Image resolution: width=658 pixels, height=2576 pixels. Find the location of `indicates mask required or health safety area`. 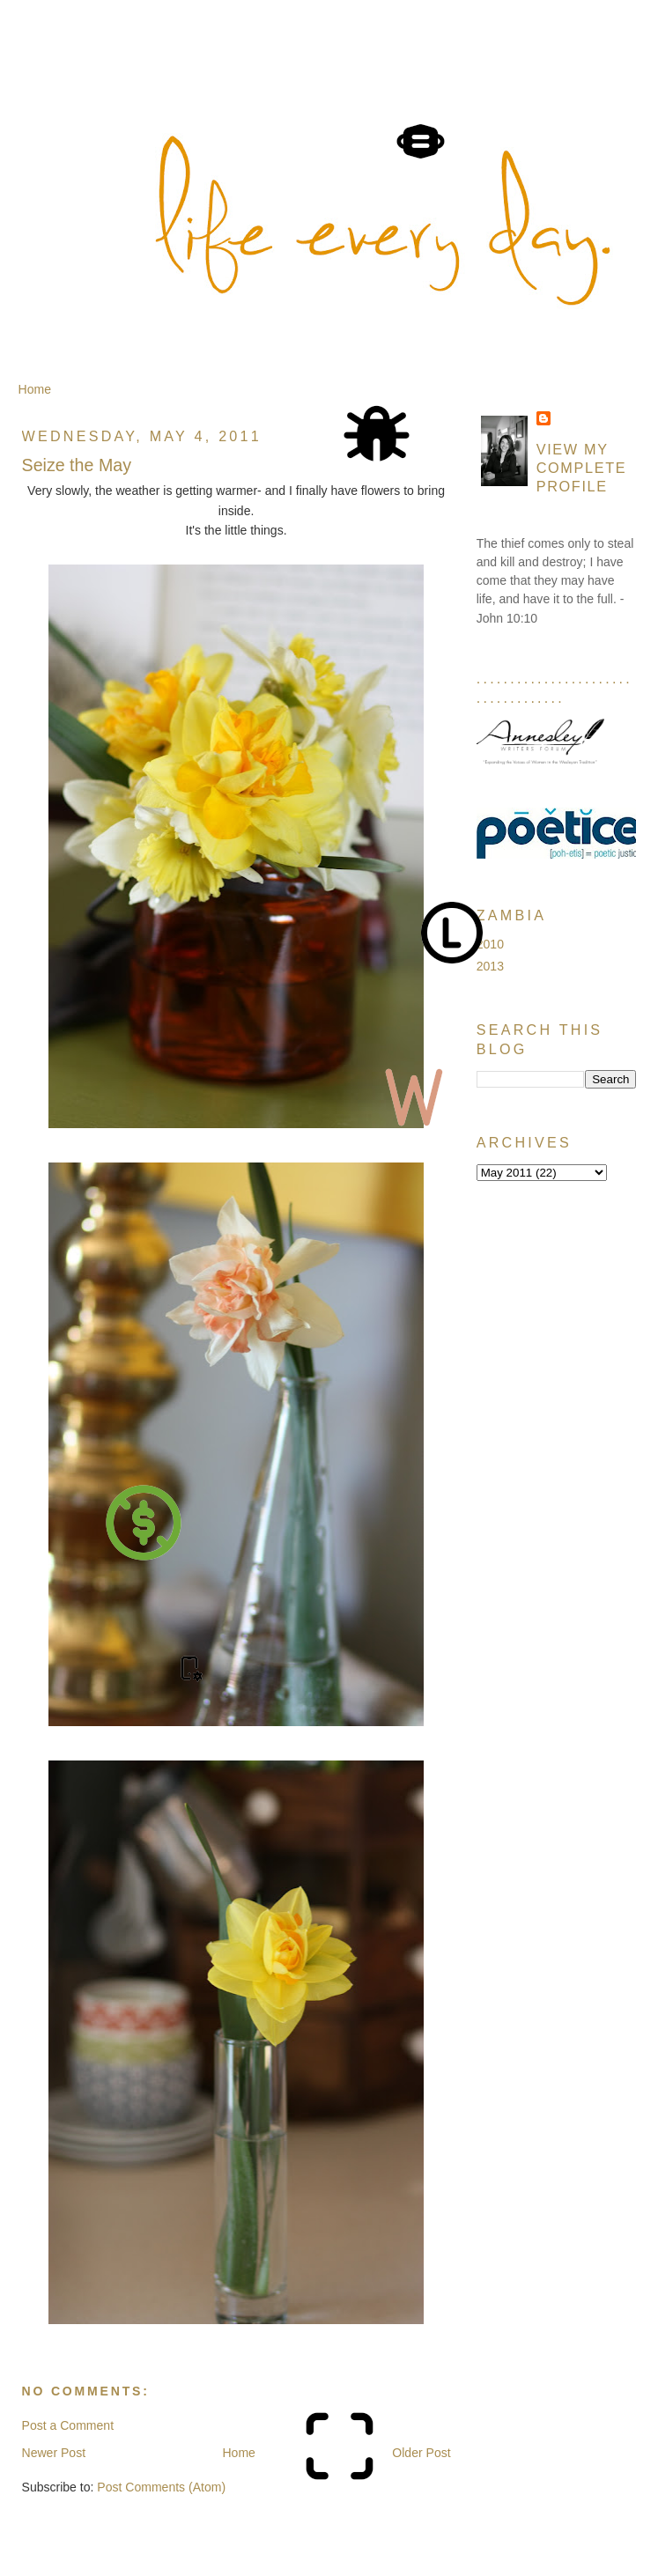

indicates mask required or health safety area is located at coordinates (420, 141).